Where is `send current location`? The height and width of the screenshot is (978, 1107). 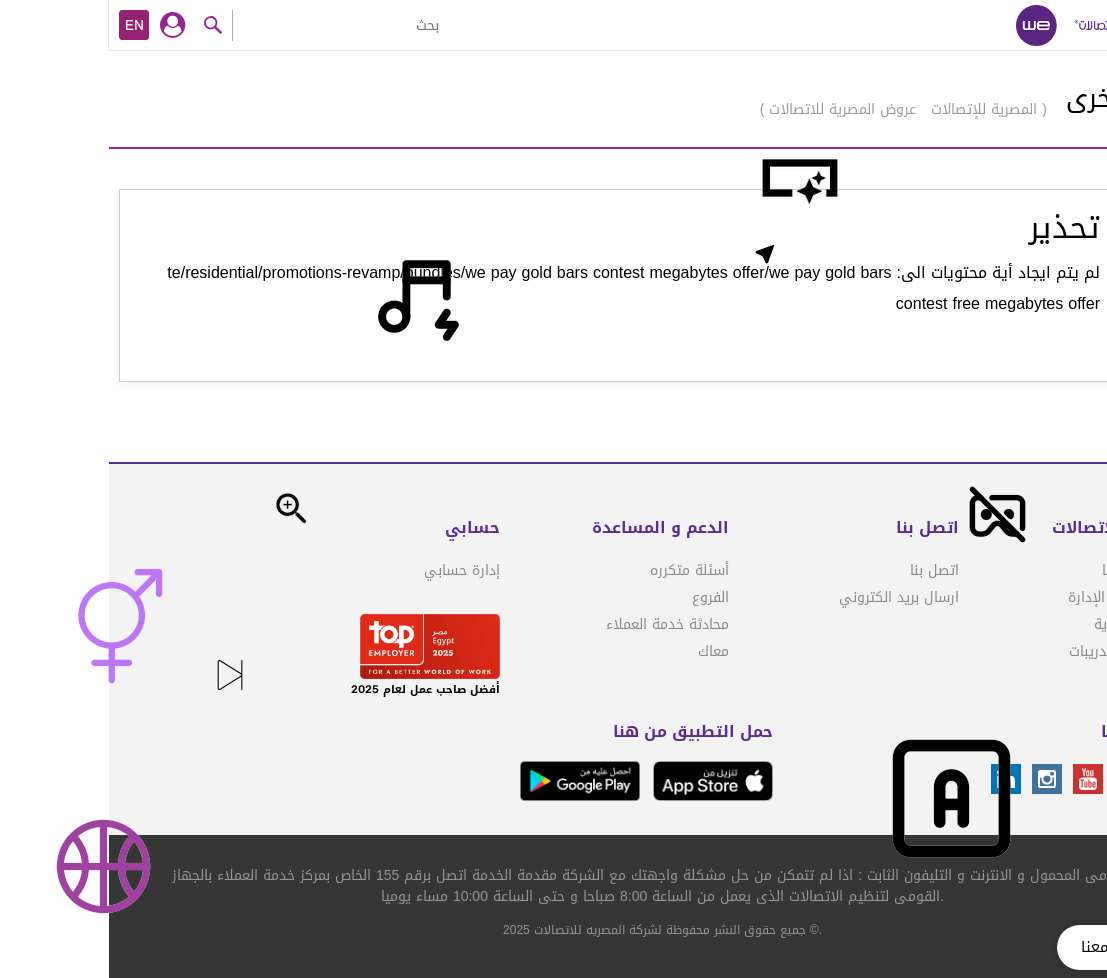 send current location is located at coordinates (765, 254).